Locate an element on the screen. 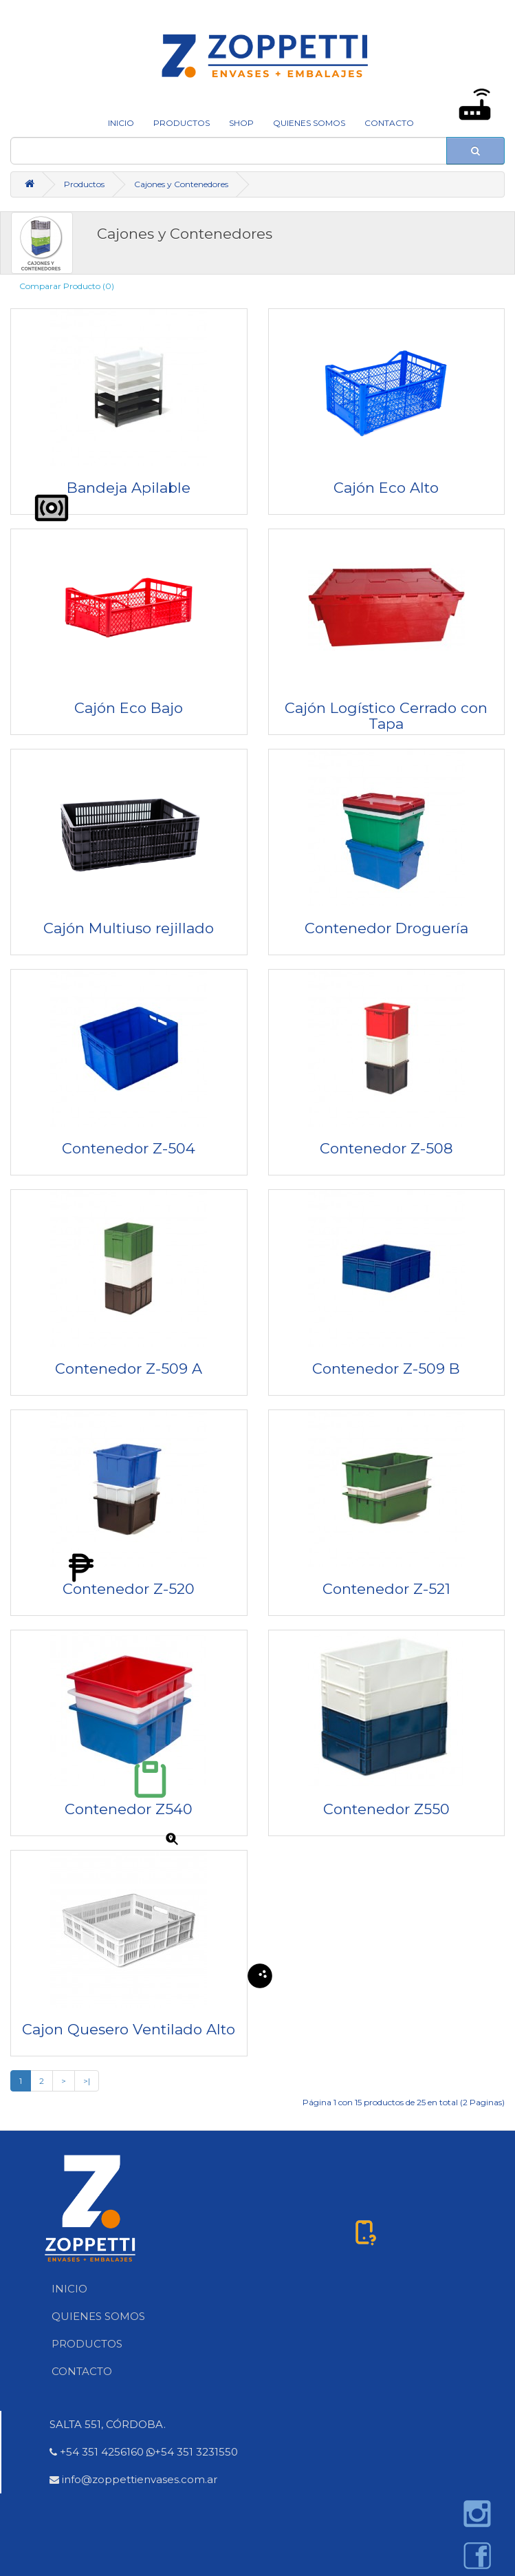 This screenshot has width=515, height=2576. paste copied content from clipboard is located at coordinates (150, 1779).